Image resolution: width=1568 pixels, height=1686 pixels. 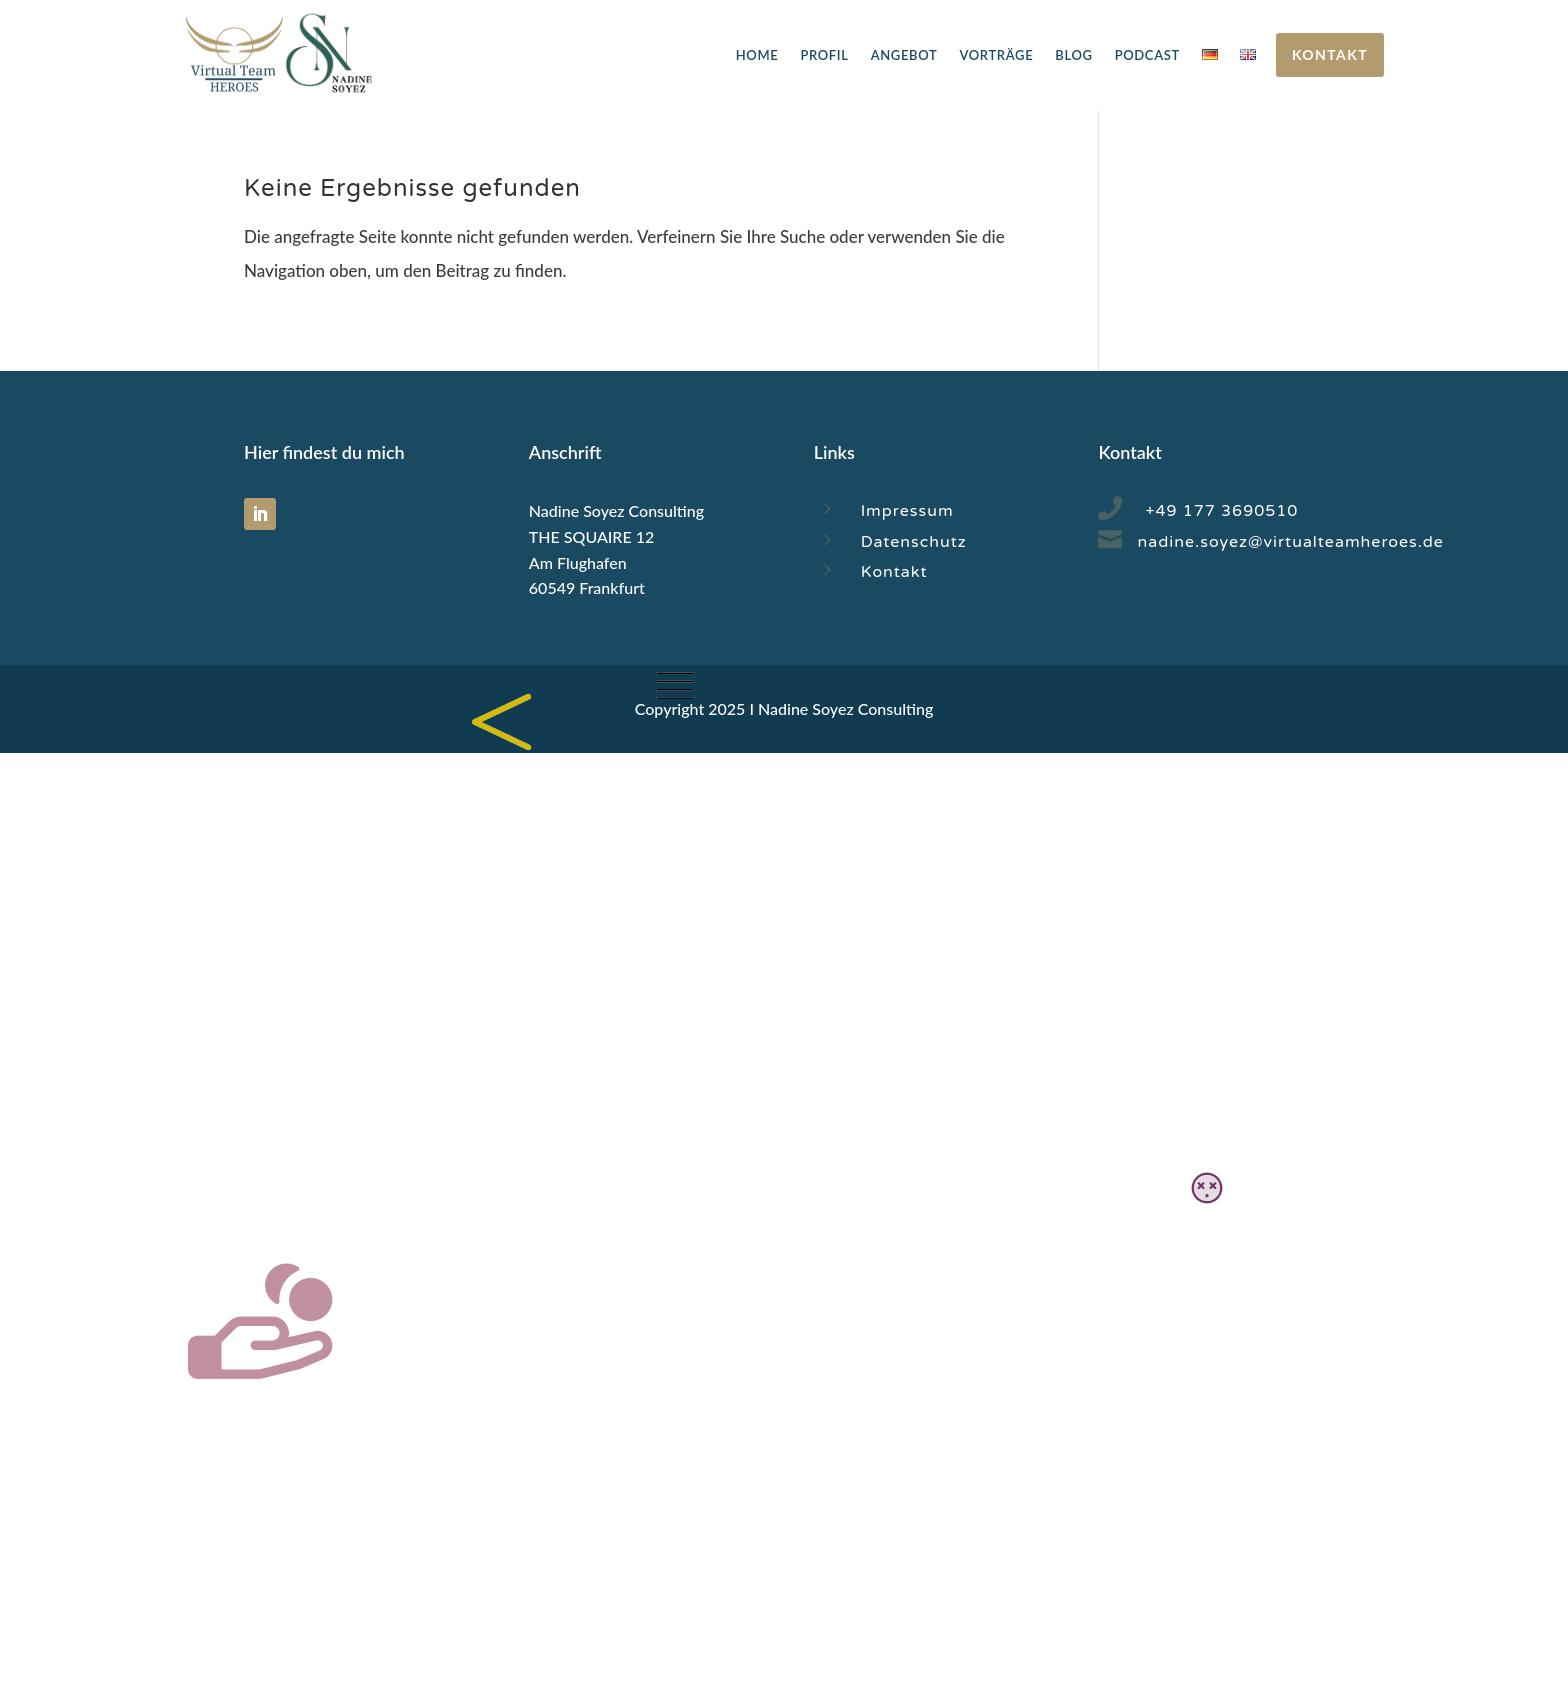 I want to click on make a payment or donation, so click(x=265, y=1326).